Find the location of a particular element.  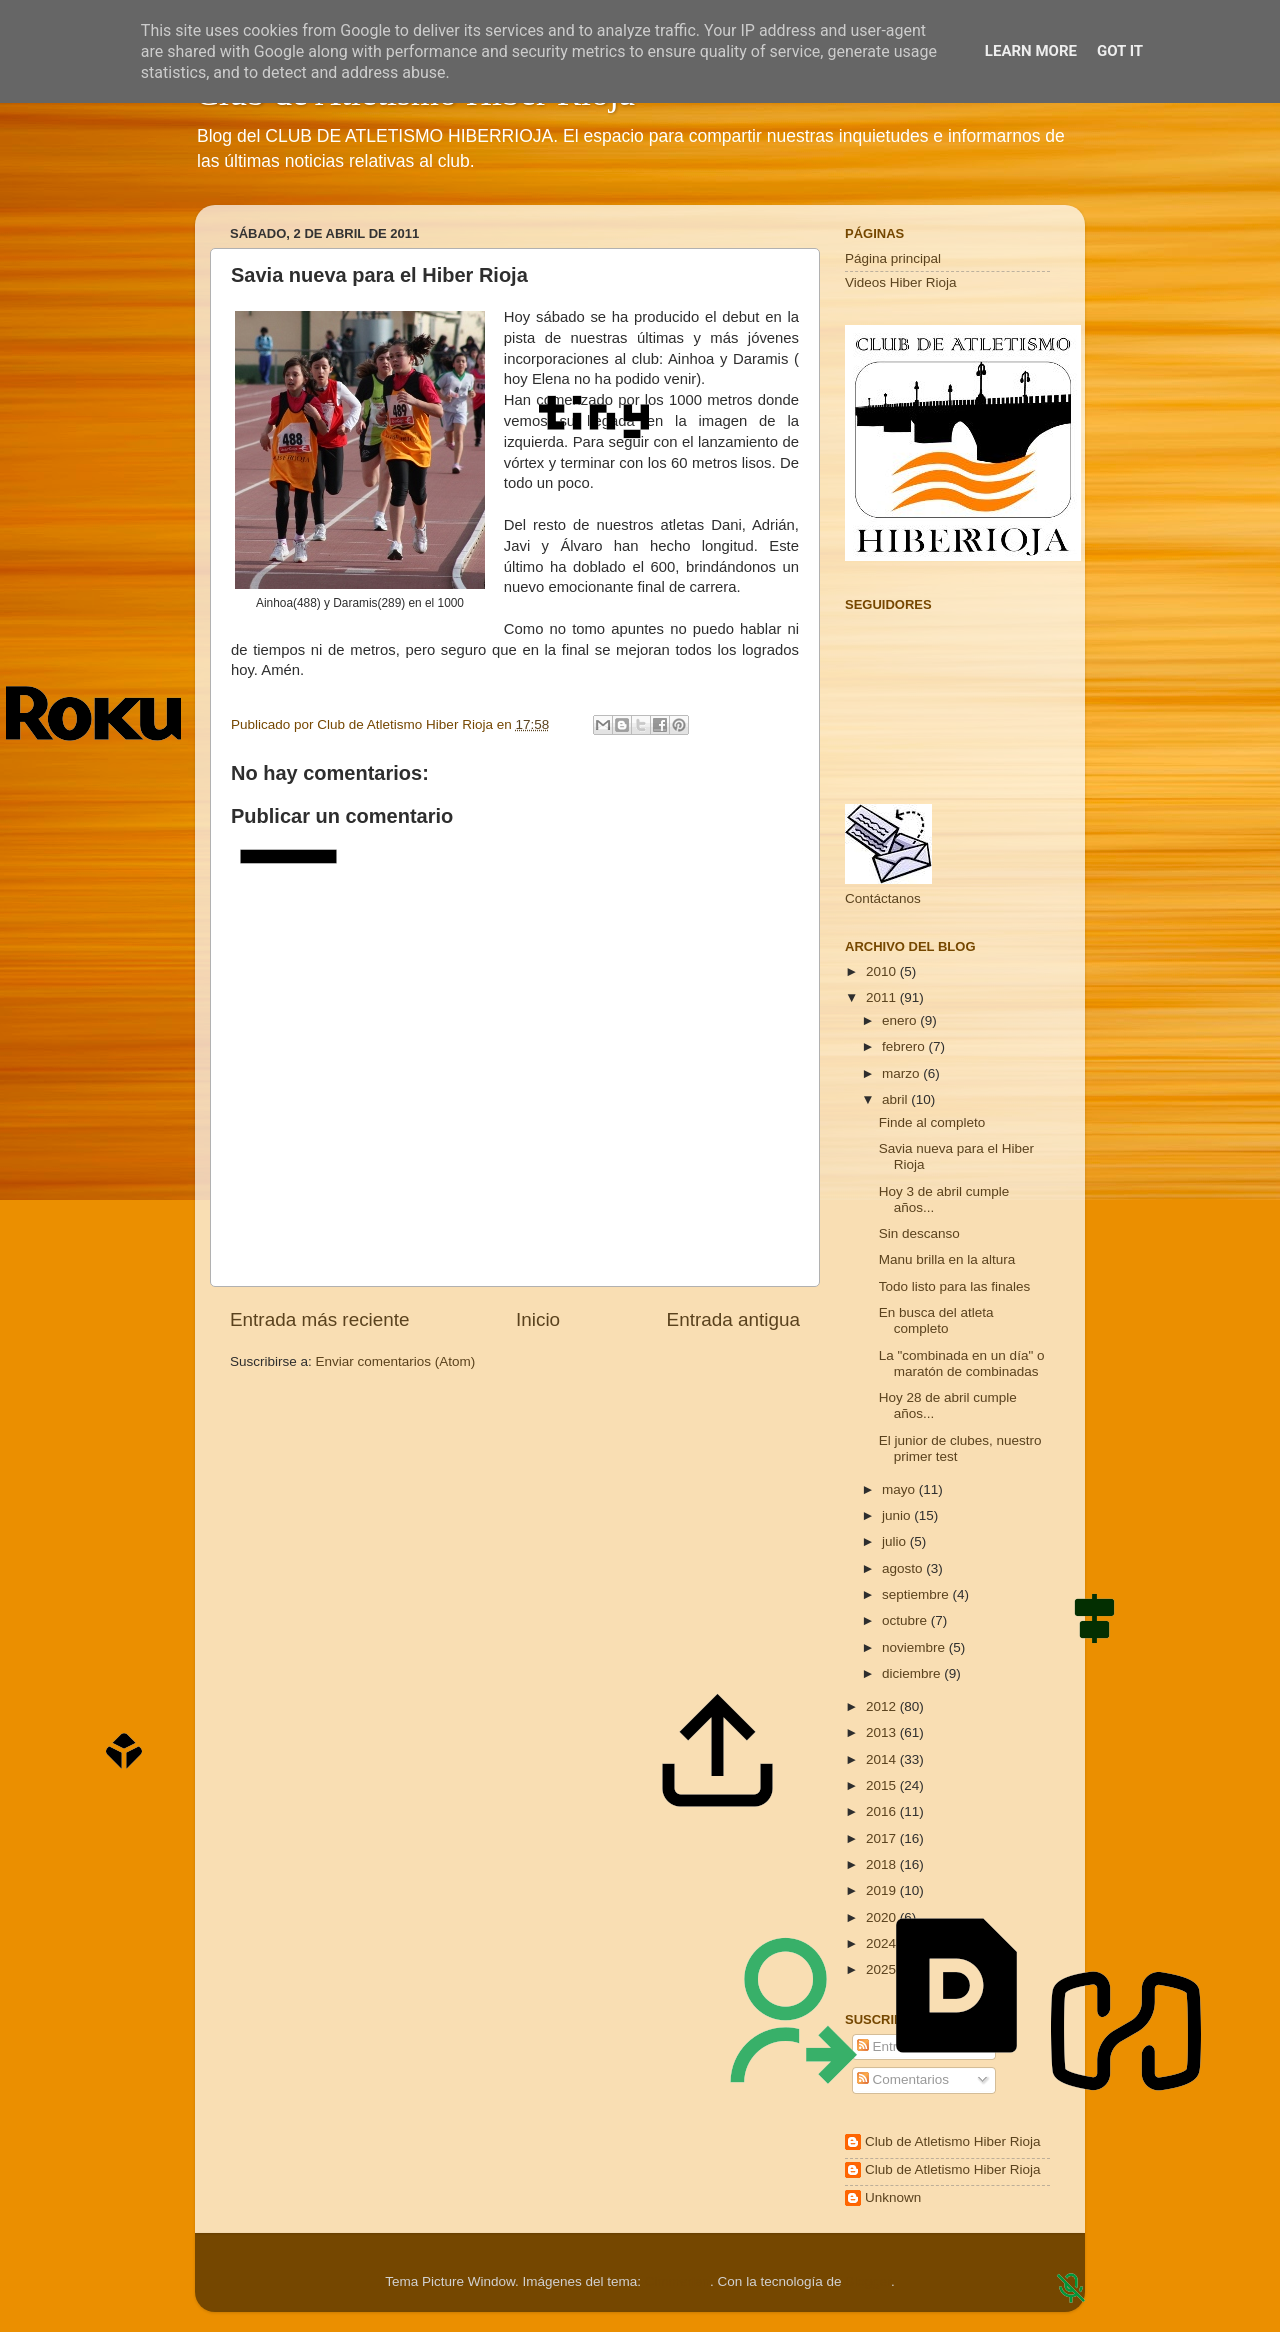

mute your microphone is located at coordinates (1071, 2288).